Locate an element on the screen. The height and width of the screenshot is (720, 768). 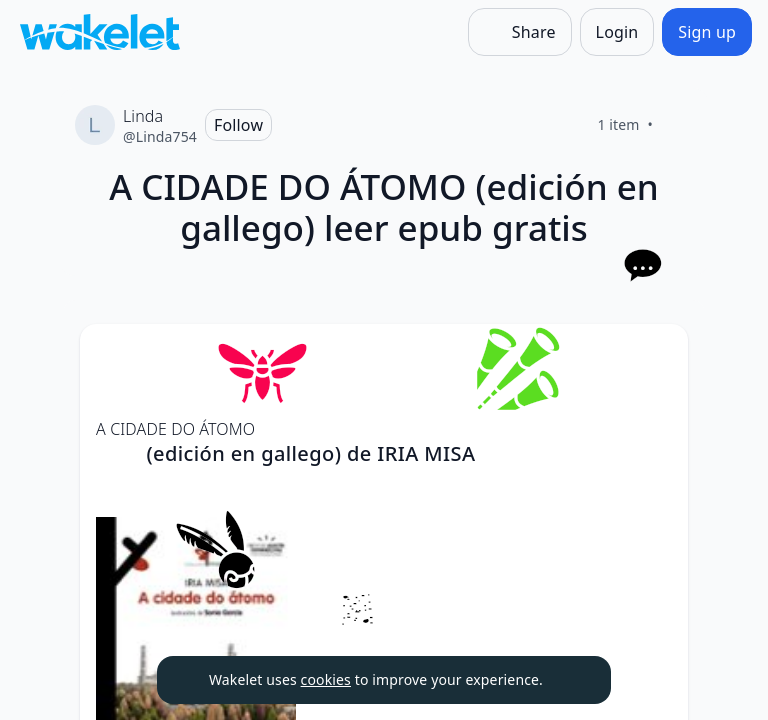
golden snitch icon from Harry Potter quidditch is located at coordinates (215, 549).